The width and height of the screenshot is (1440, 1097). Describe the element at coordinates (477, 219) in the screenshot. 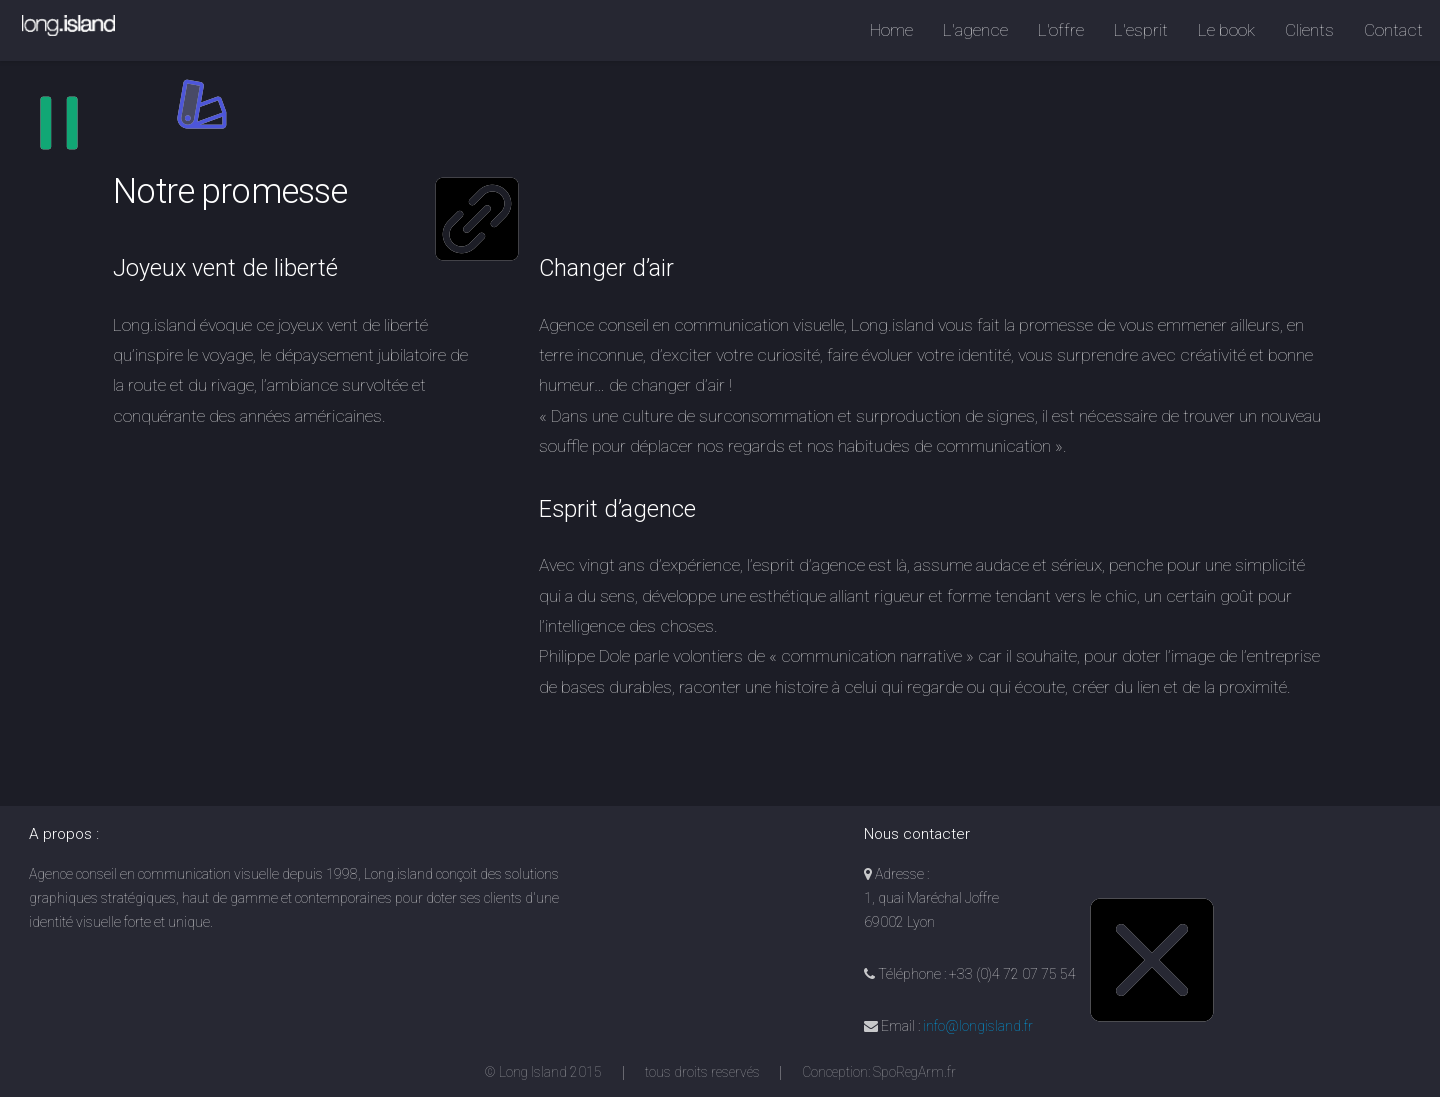

I see `copy link to clipboard` at that location.